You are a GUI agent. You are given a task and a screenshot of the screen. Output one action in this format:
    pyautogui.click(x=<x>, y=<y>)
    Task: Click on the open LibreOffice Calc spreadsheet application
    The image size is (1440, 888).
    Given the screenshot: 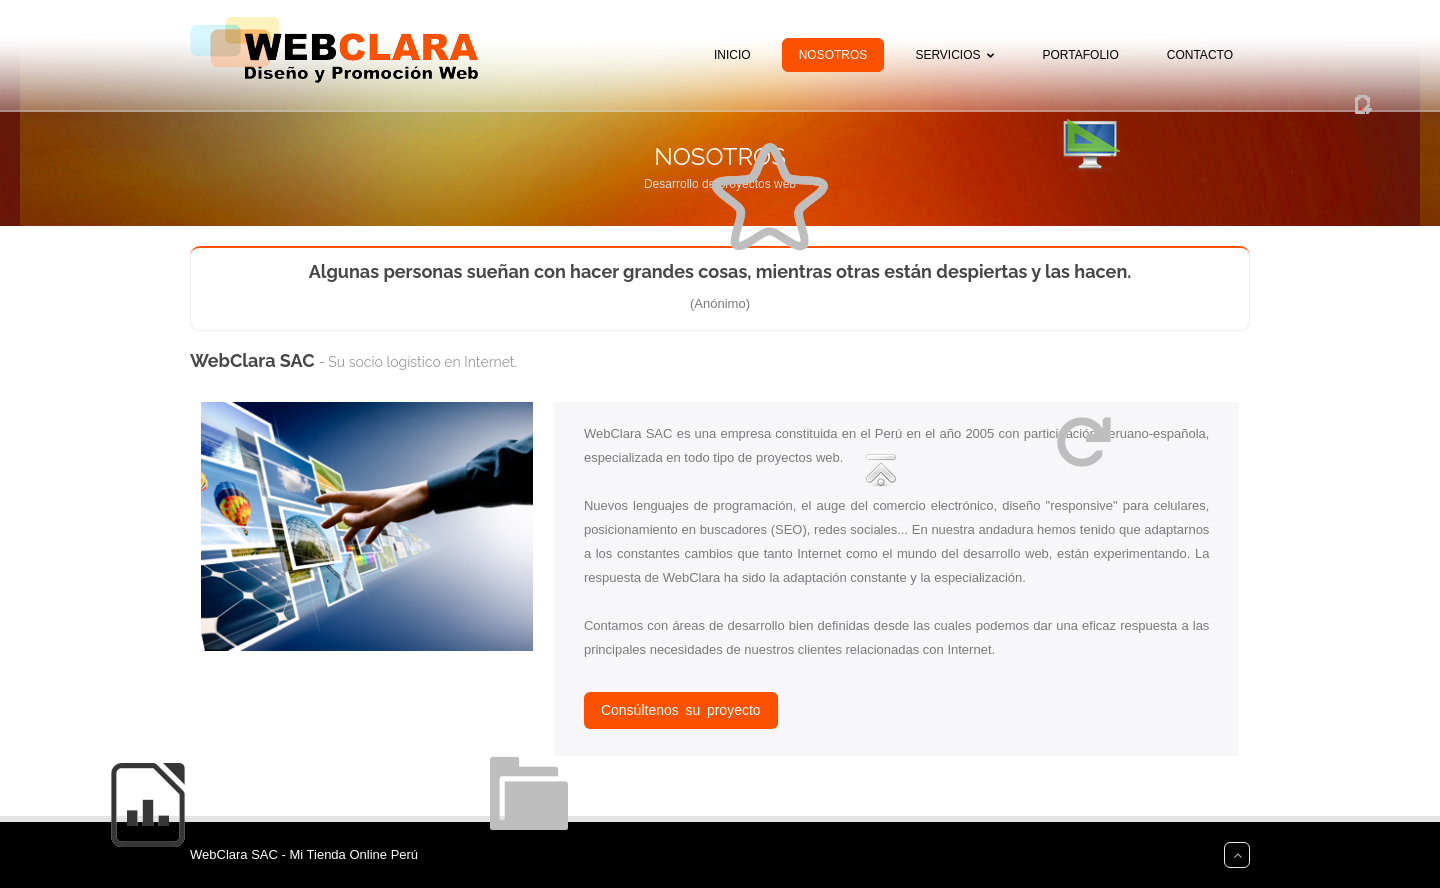 What is the action you would take?
    pyautogui.click(x=148, y=805)
    